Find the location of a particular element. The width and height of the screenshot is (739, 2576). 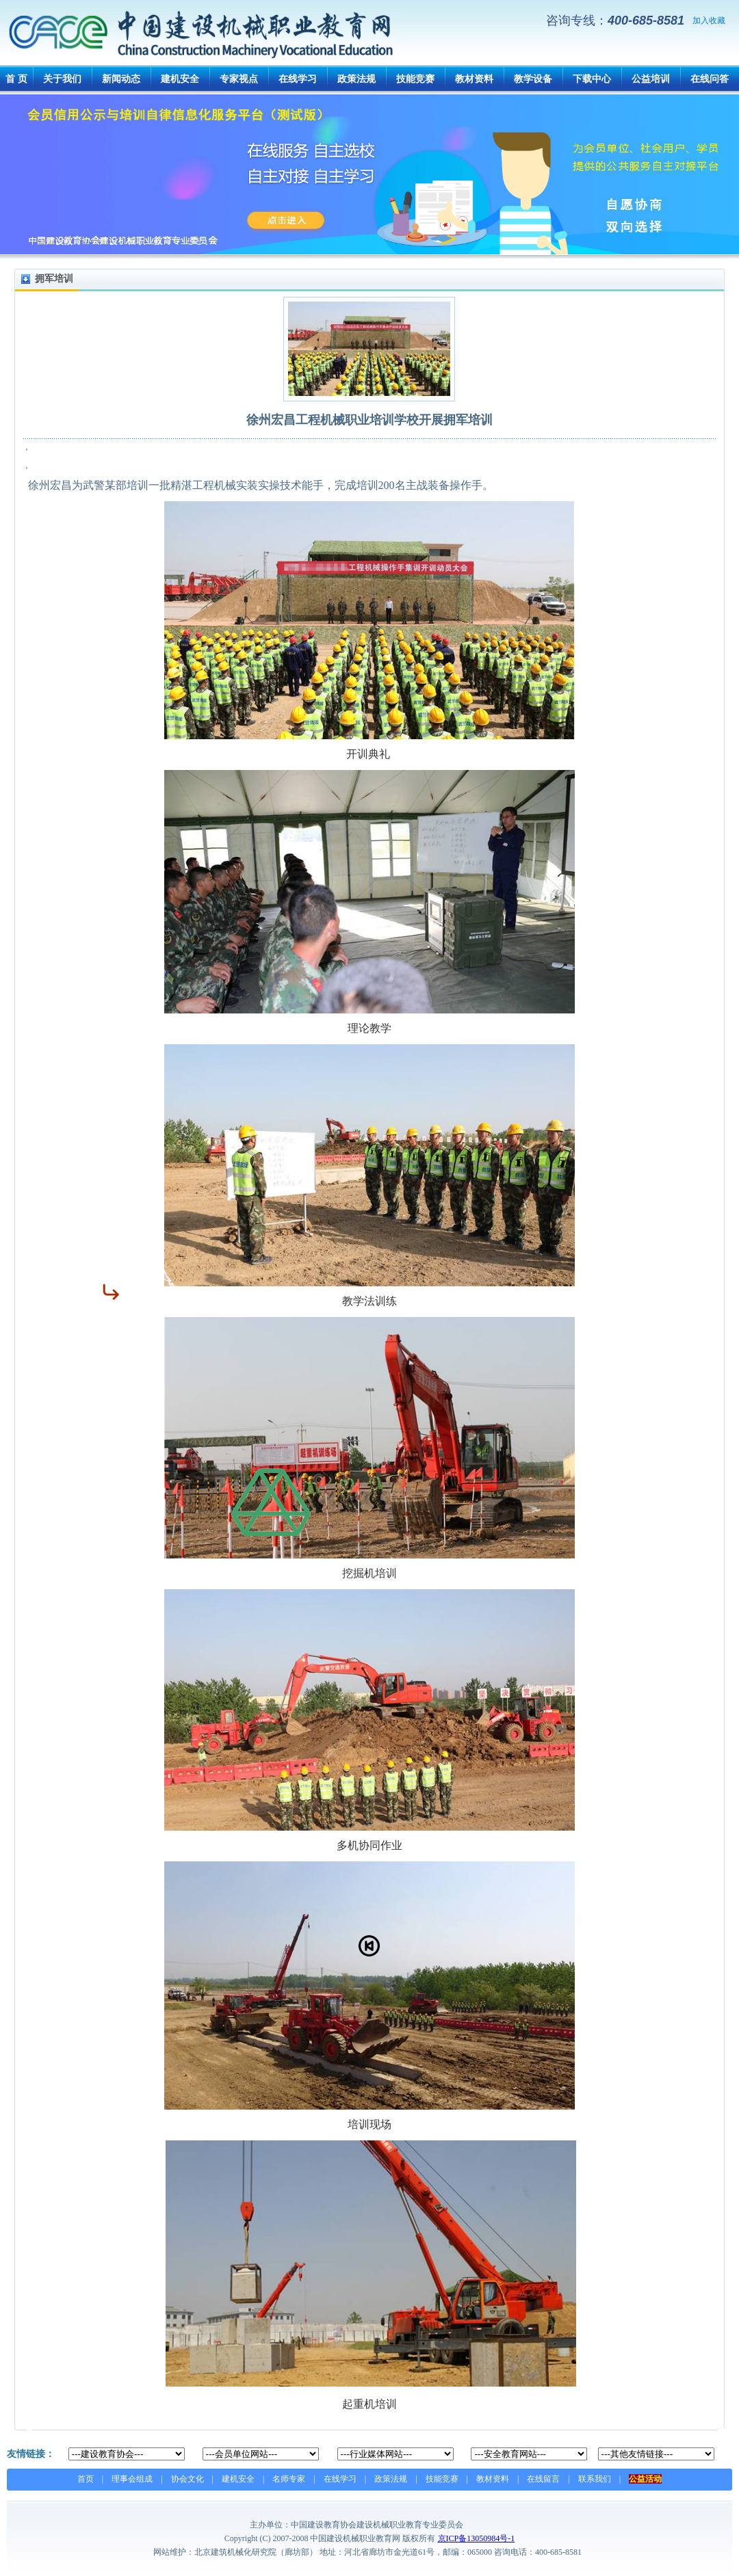

access google drive files is located at coordinates (271, 1505).